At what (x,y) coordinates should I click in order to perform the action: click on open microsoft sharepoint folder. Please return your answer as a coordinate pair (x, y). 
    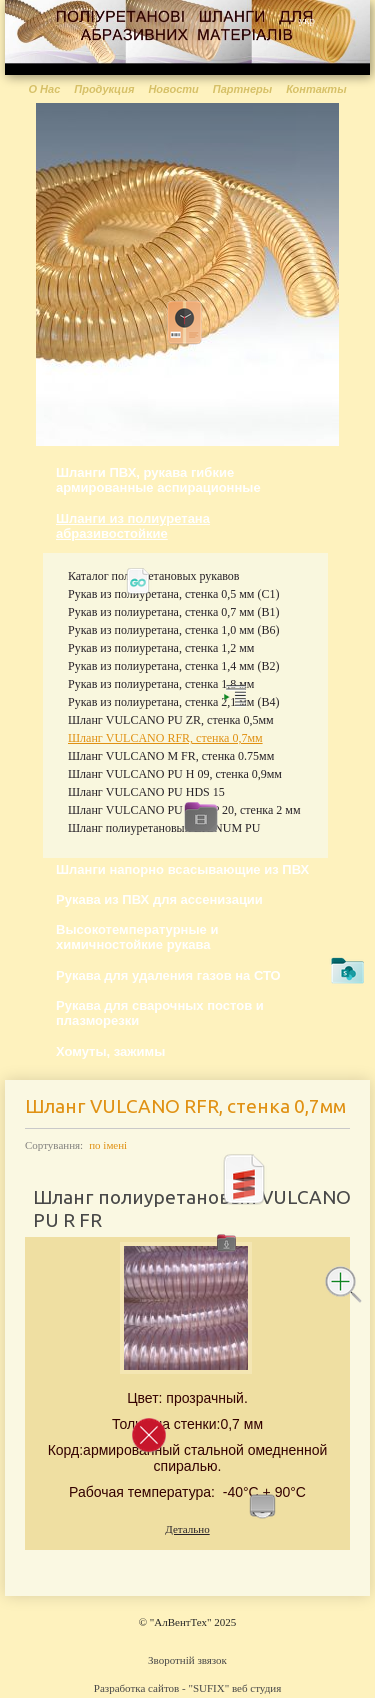
    Looking at the image, I should click on (347, 971).